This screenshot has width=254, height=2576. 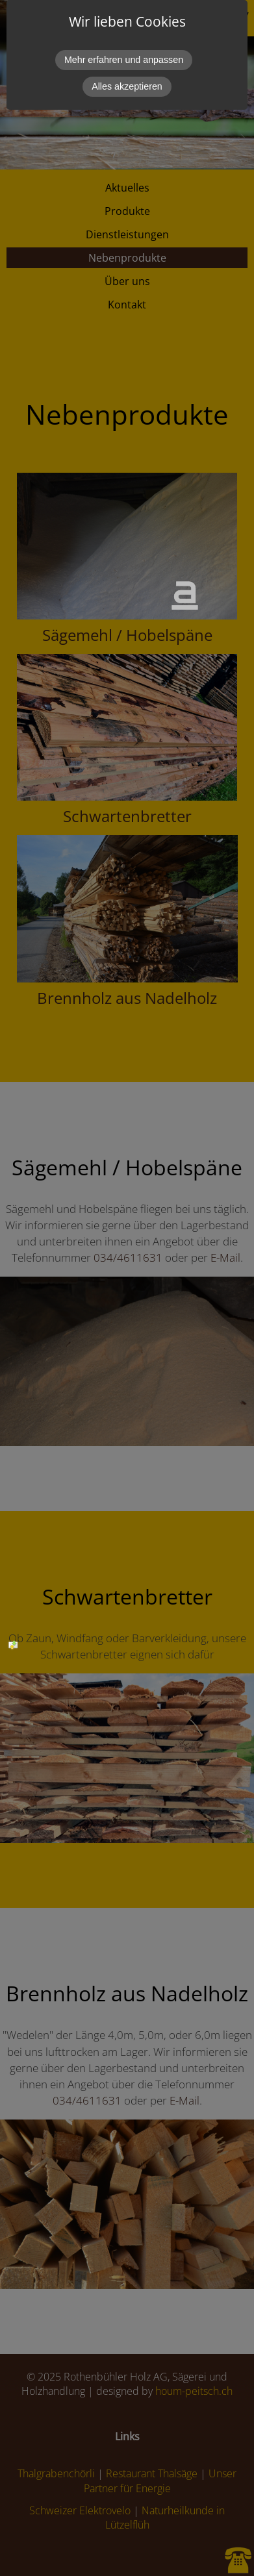 What do you see at coordinates (13, 1645) in the screenshot?
I see `sync incoming and outgoing mail` at bounding box center [13, 1645].